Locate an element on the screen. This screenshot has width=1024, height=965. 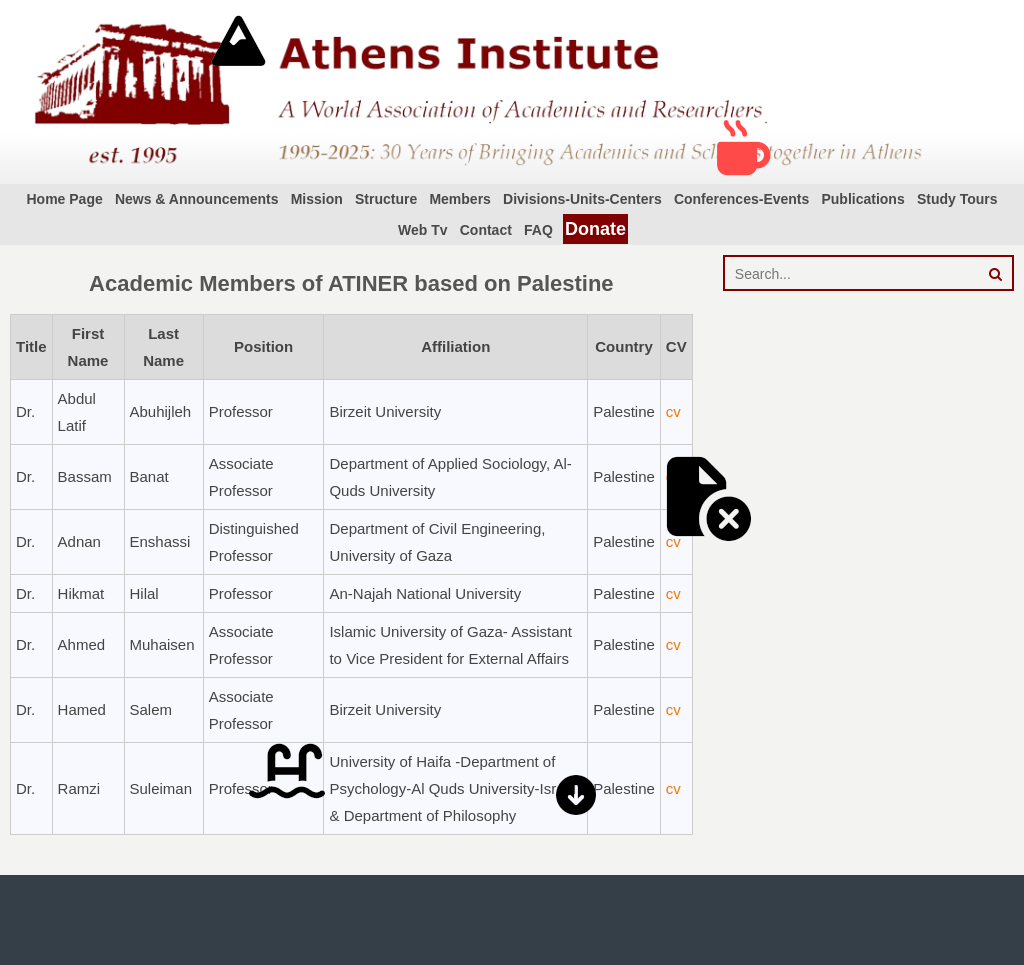
take a coffee break or pause timer is located at coordinates (740, 148).